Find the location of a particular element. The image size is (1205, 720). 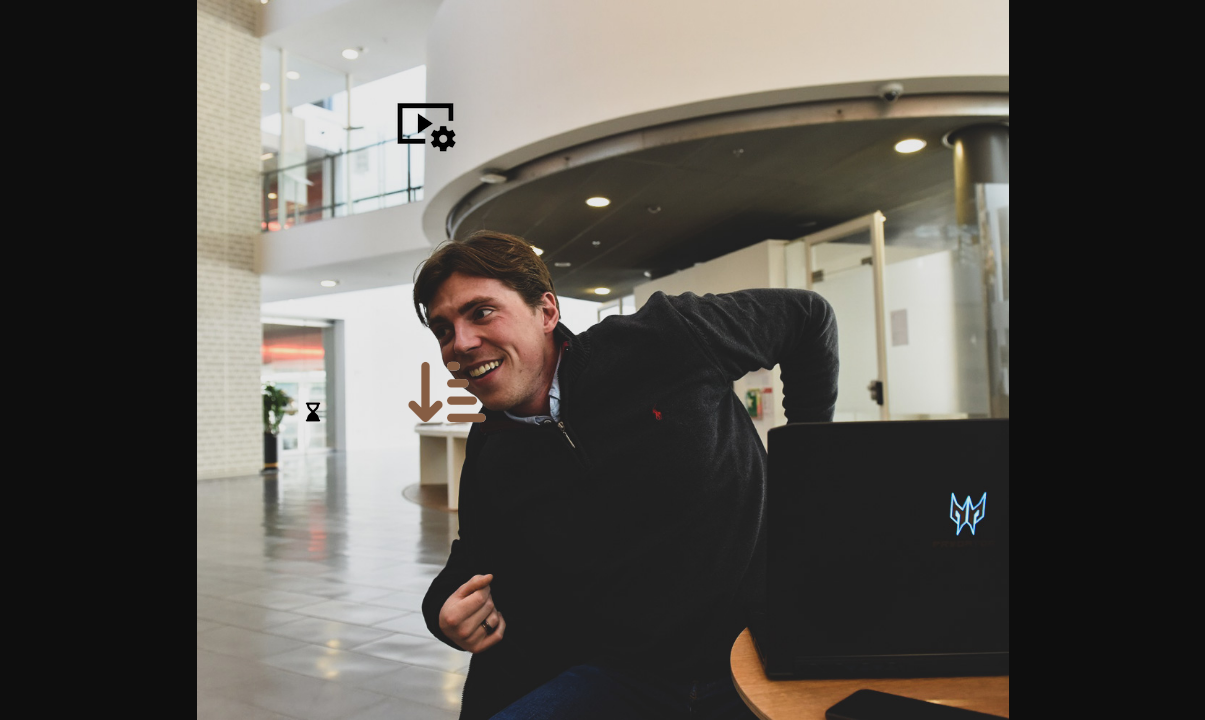

adjust video playback settings is located at coordinates (425, 123).